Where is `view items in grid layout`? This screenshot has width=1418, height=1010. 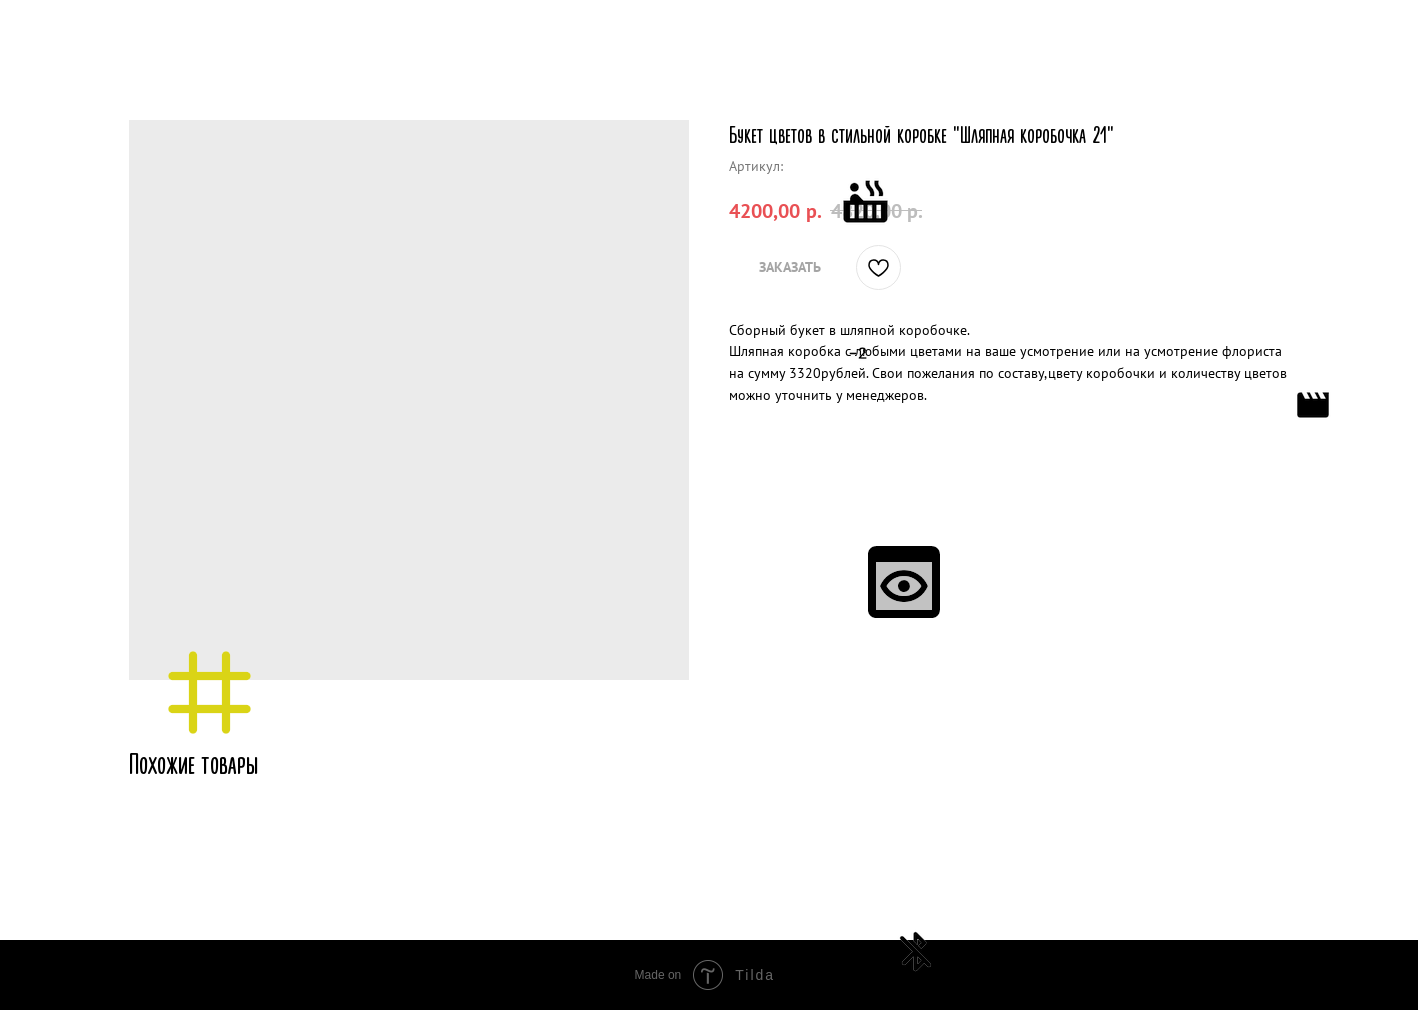 view items in grid layout is located at coordinates (209, 692).